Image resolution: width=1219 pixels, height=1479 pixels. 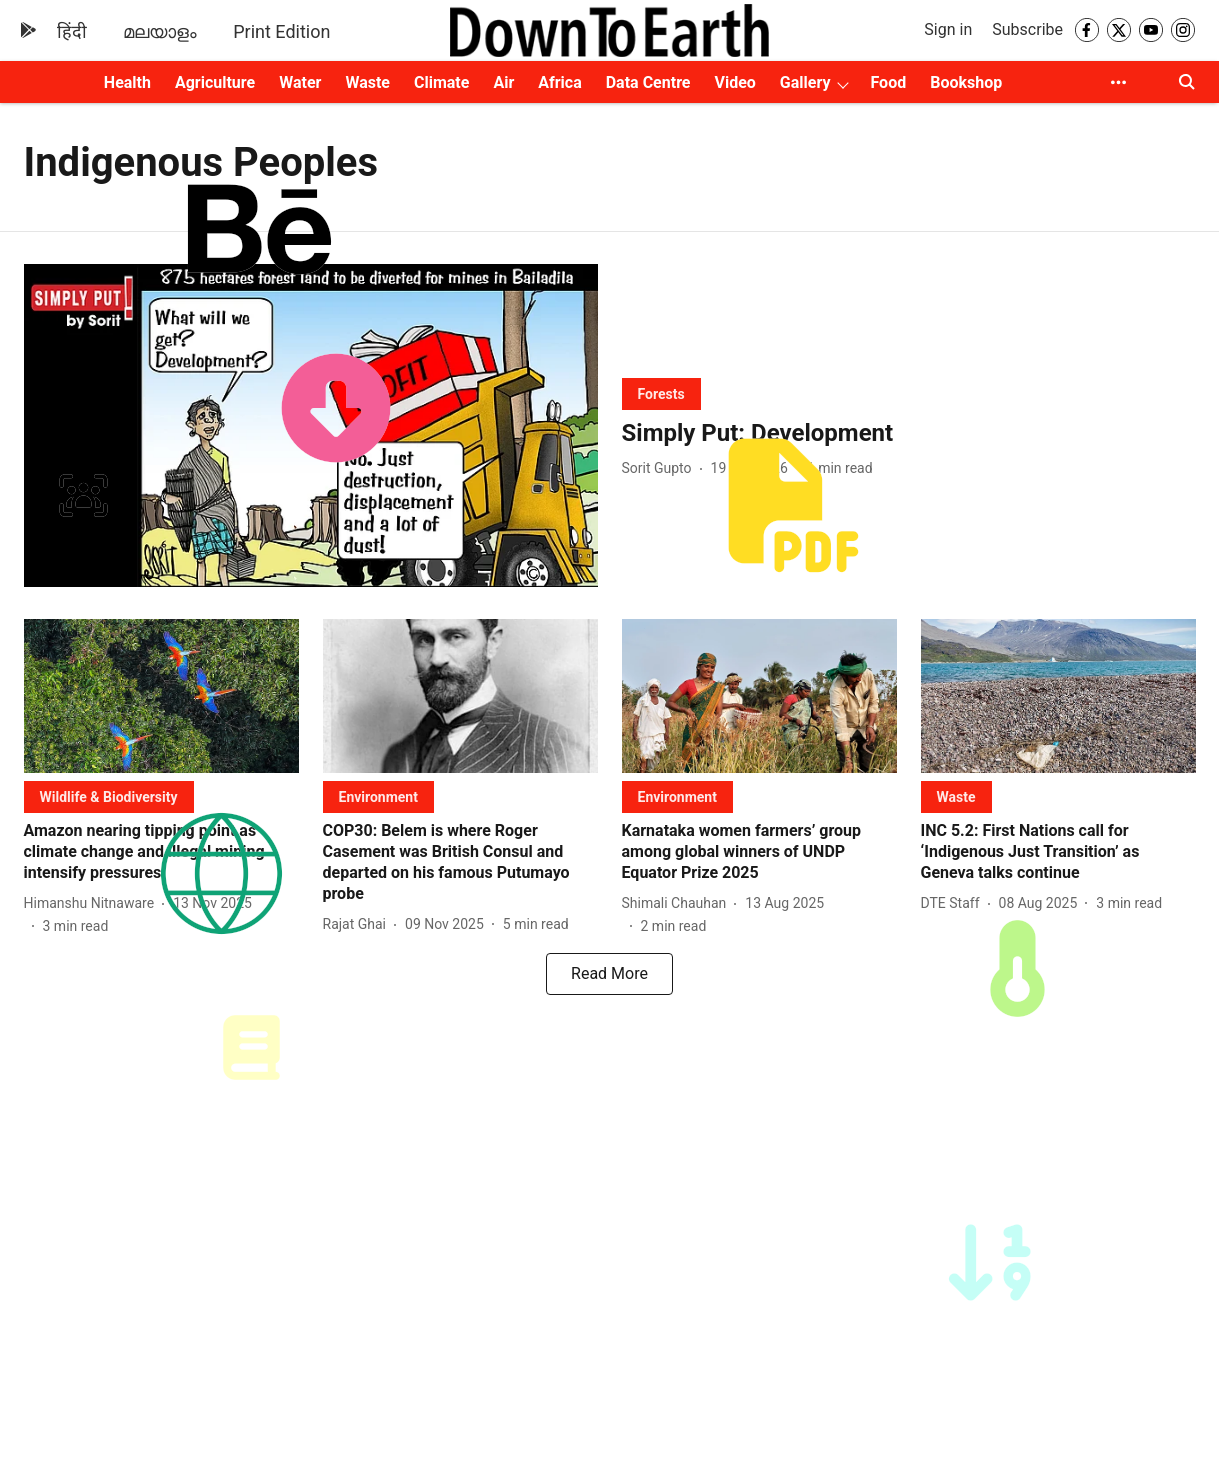 I want to click on scan or detect people in frame, so click(x=83, y=495).